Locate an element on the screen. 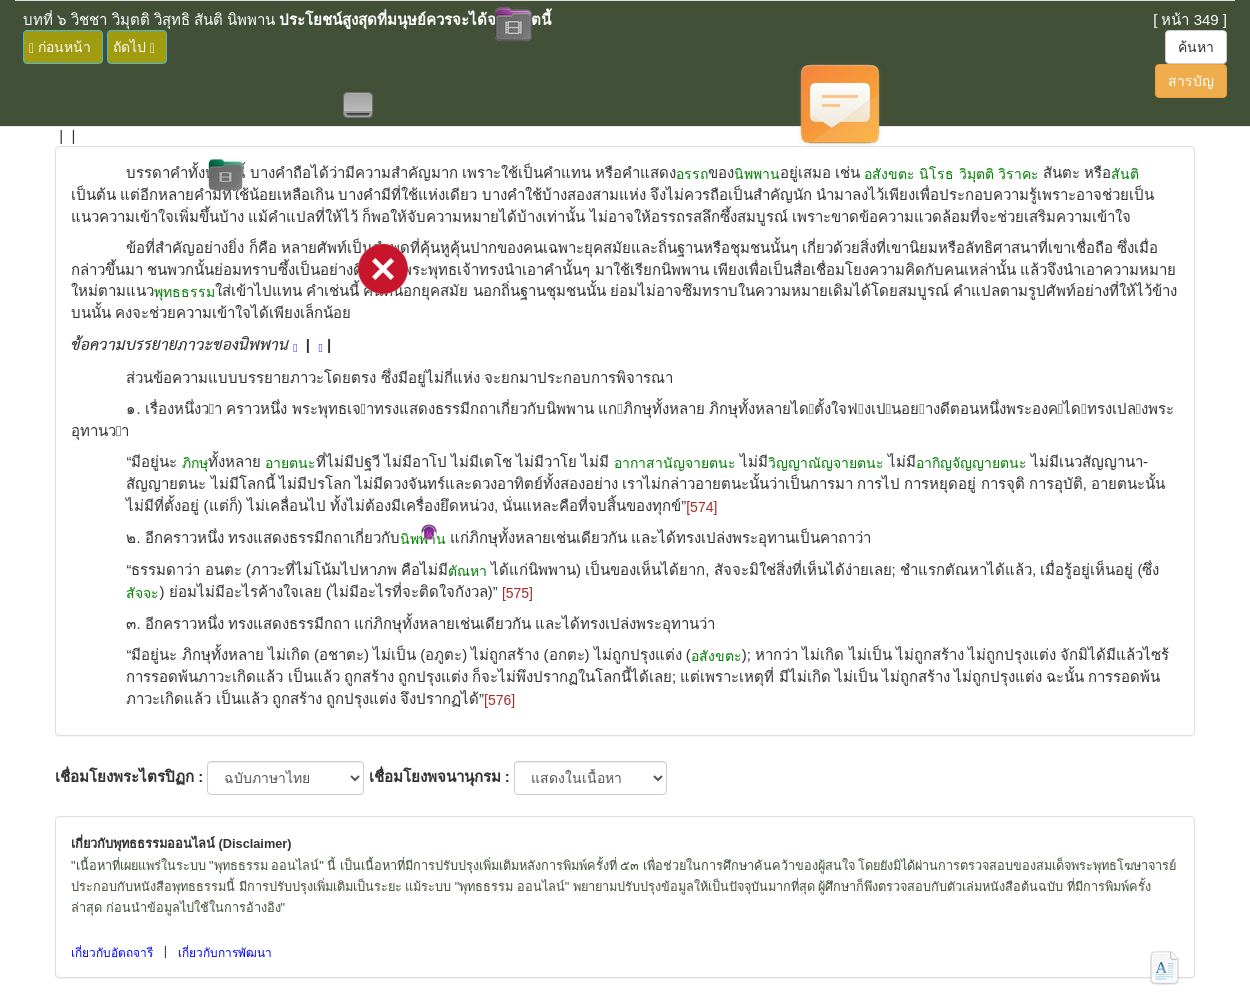 The image size is (1250, 998). access removable storage device is located at coordinates (358, 105).